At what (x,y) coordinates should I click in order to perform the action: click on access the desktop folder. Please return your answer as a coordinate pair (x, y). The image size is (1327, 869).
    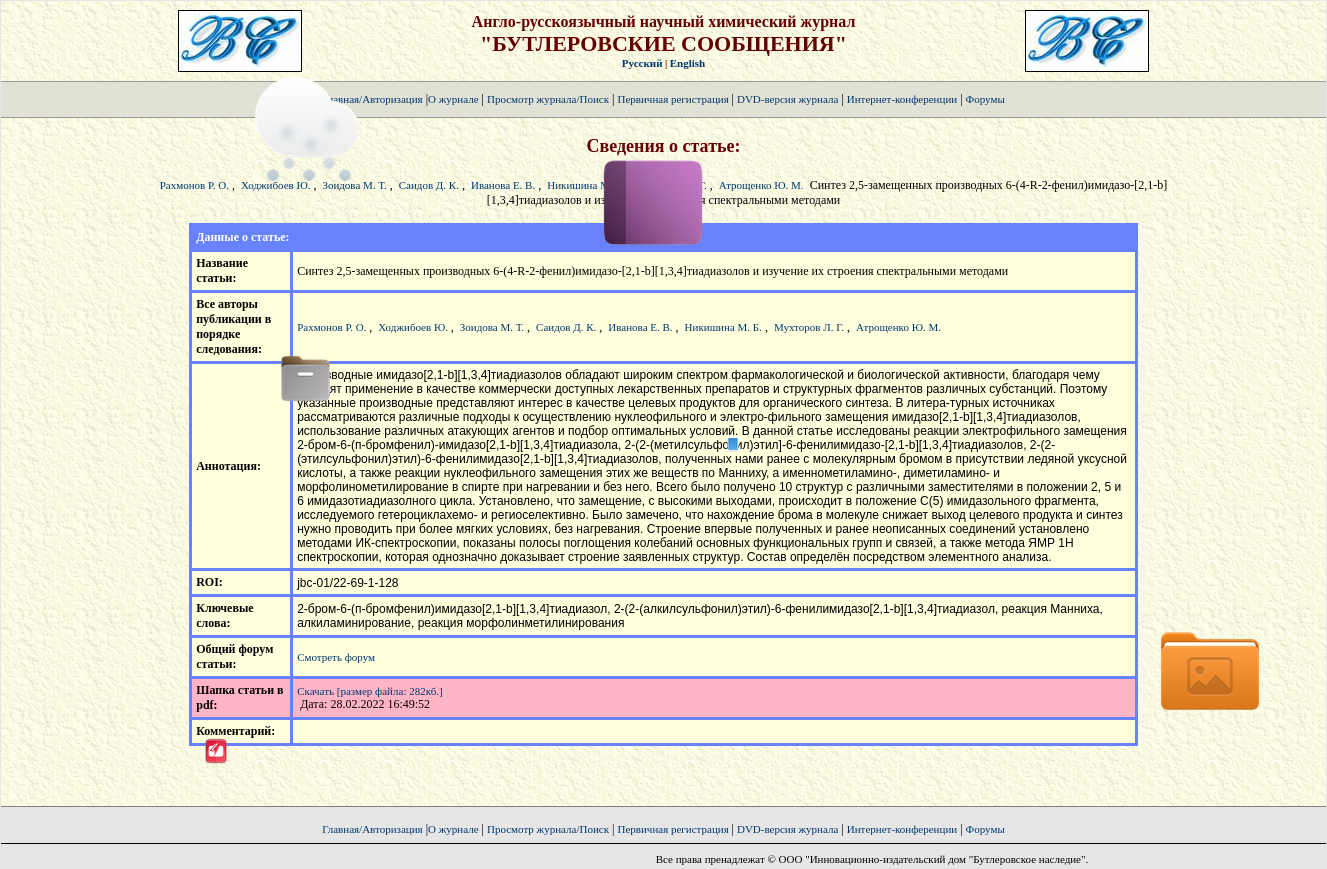
    Looking at the image, I should click on (653, 199).